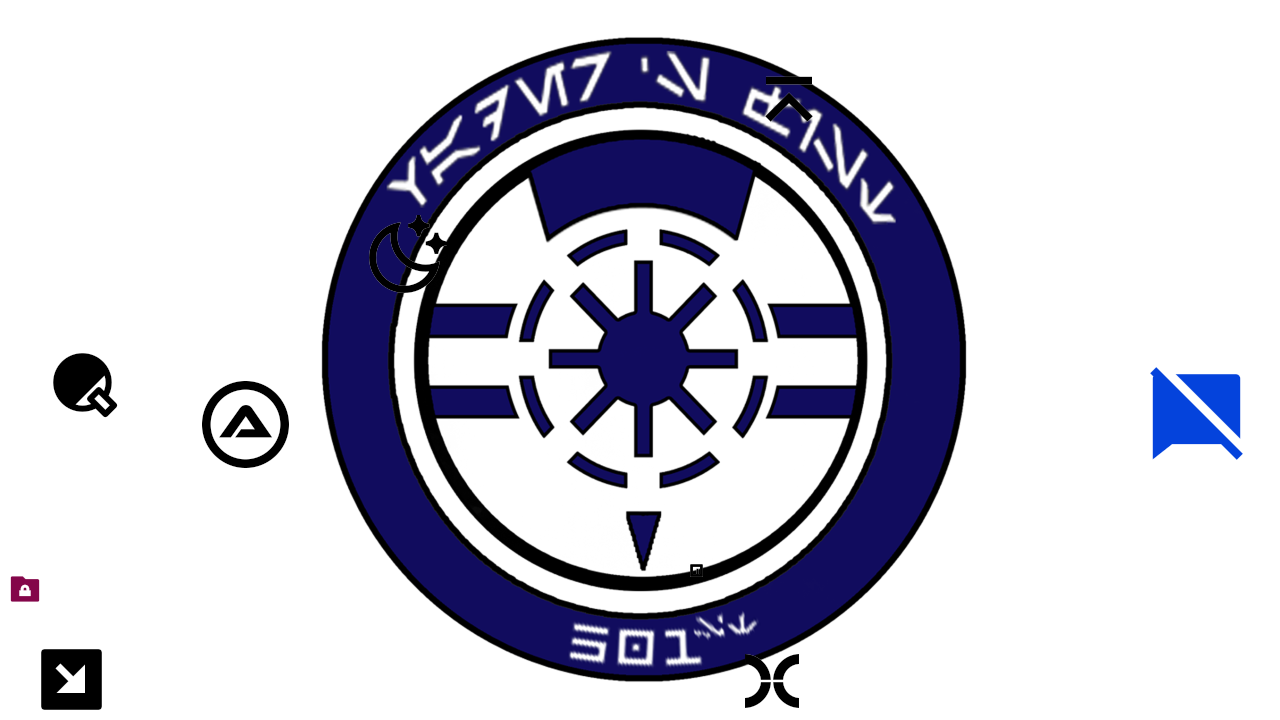 This screenshot has height=720, width=1280. What do you see at coordinates (1196, 413) in the screenshot?
I see `mute or disable chat notifications` at bounding box center [1196, 413].